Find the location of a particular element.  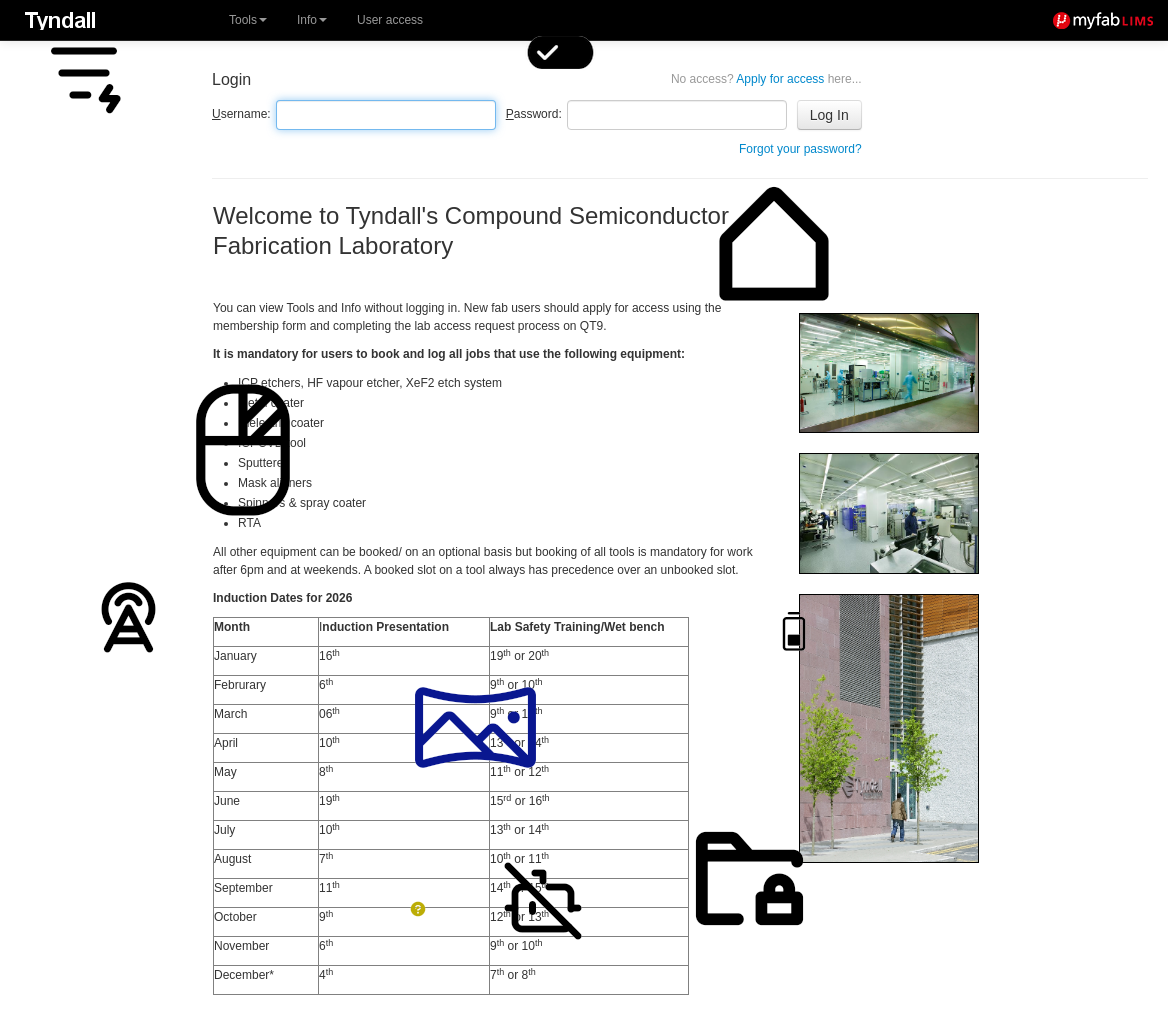

view panorama photos is located at coordinates (475, 727).